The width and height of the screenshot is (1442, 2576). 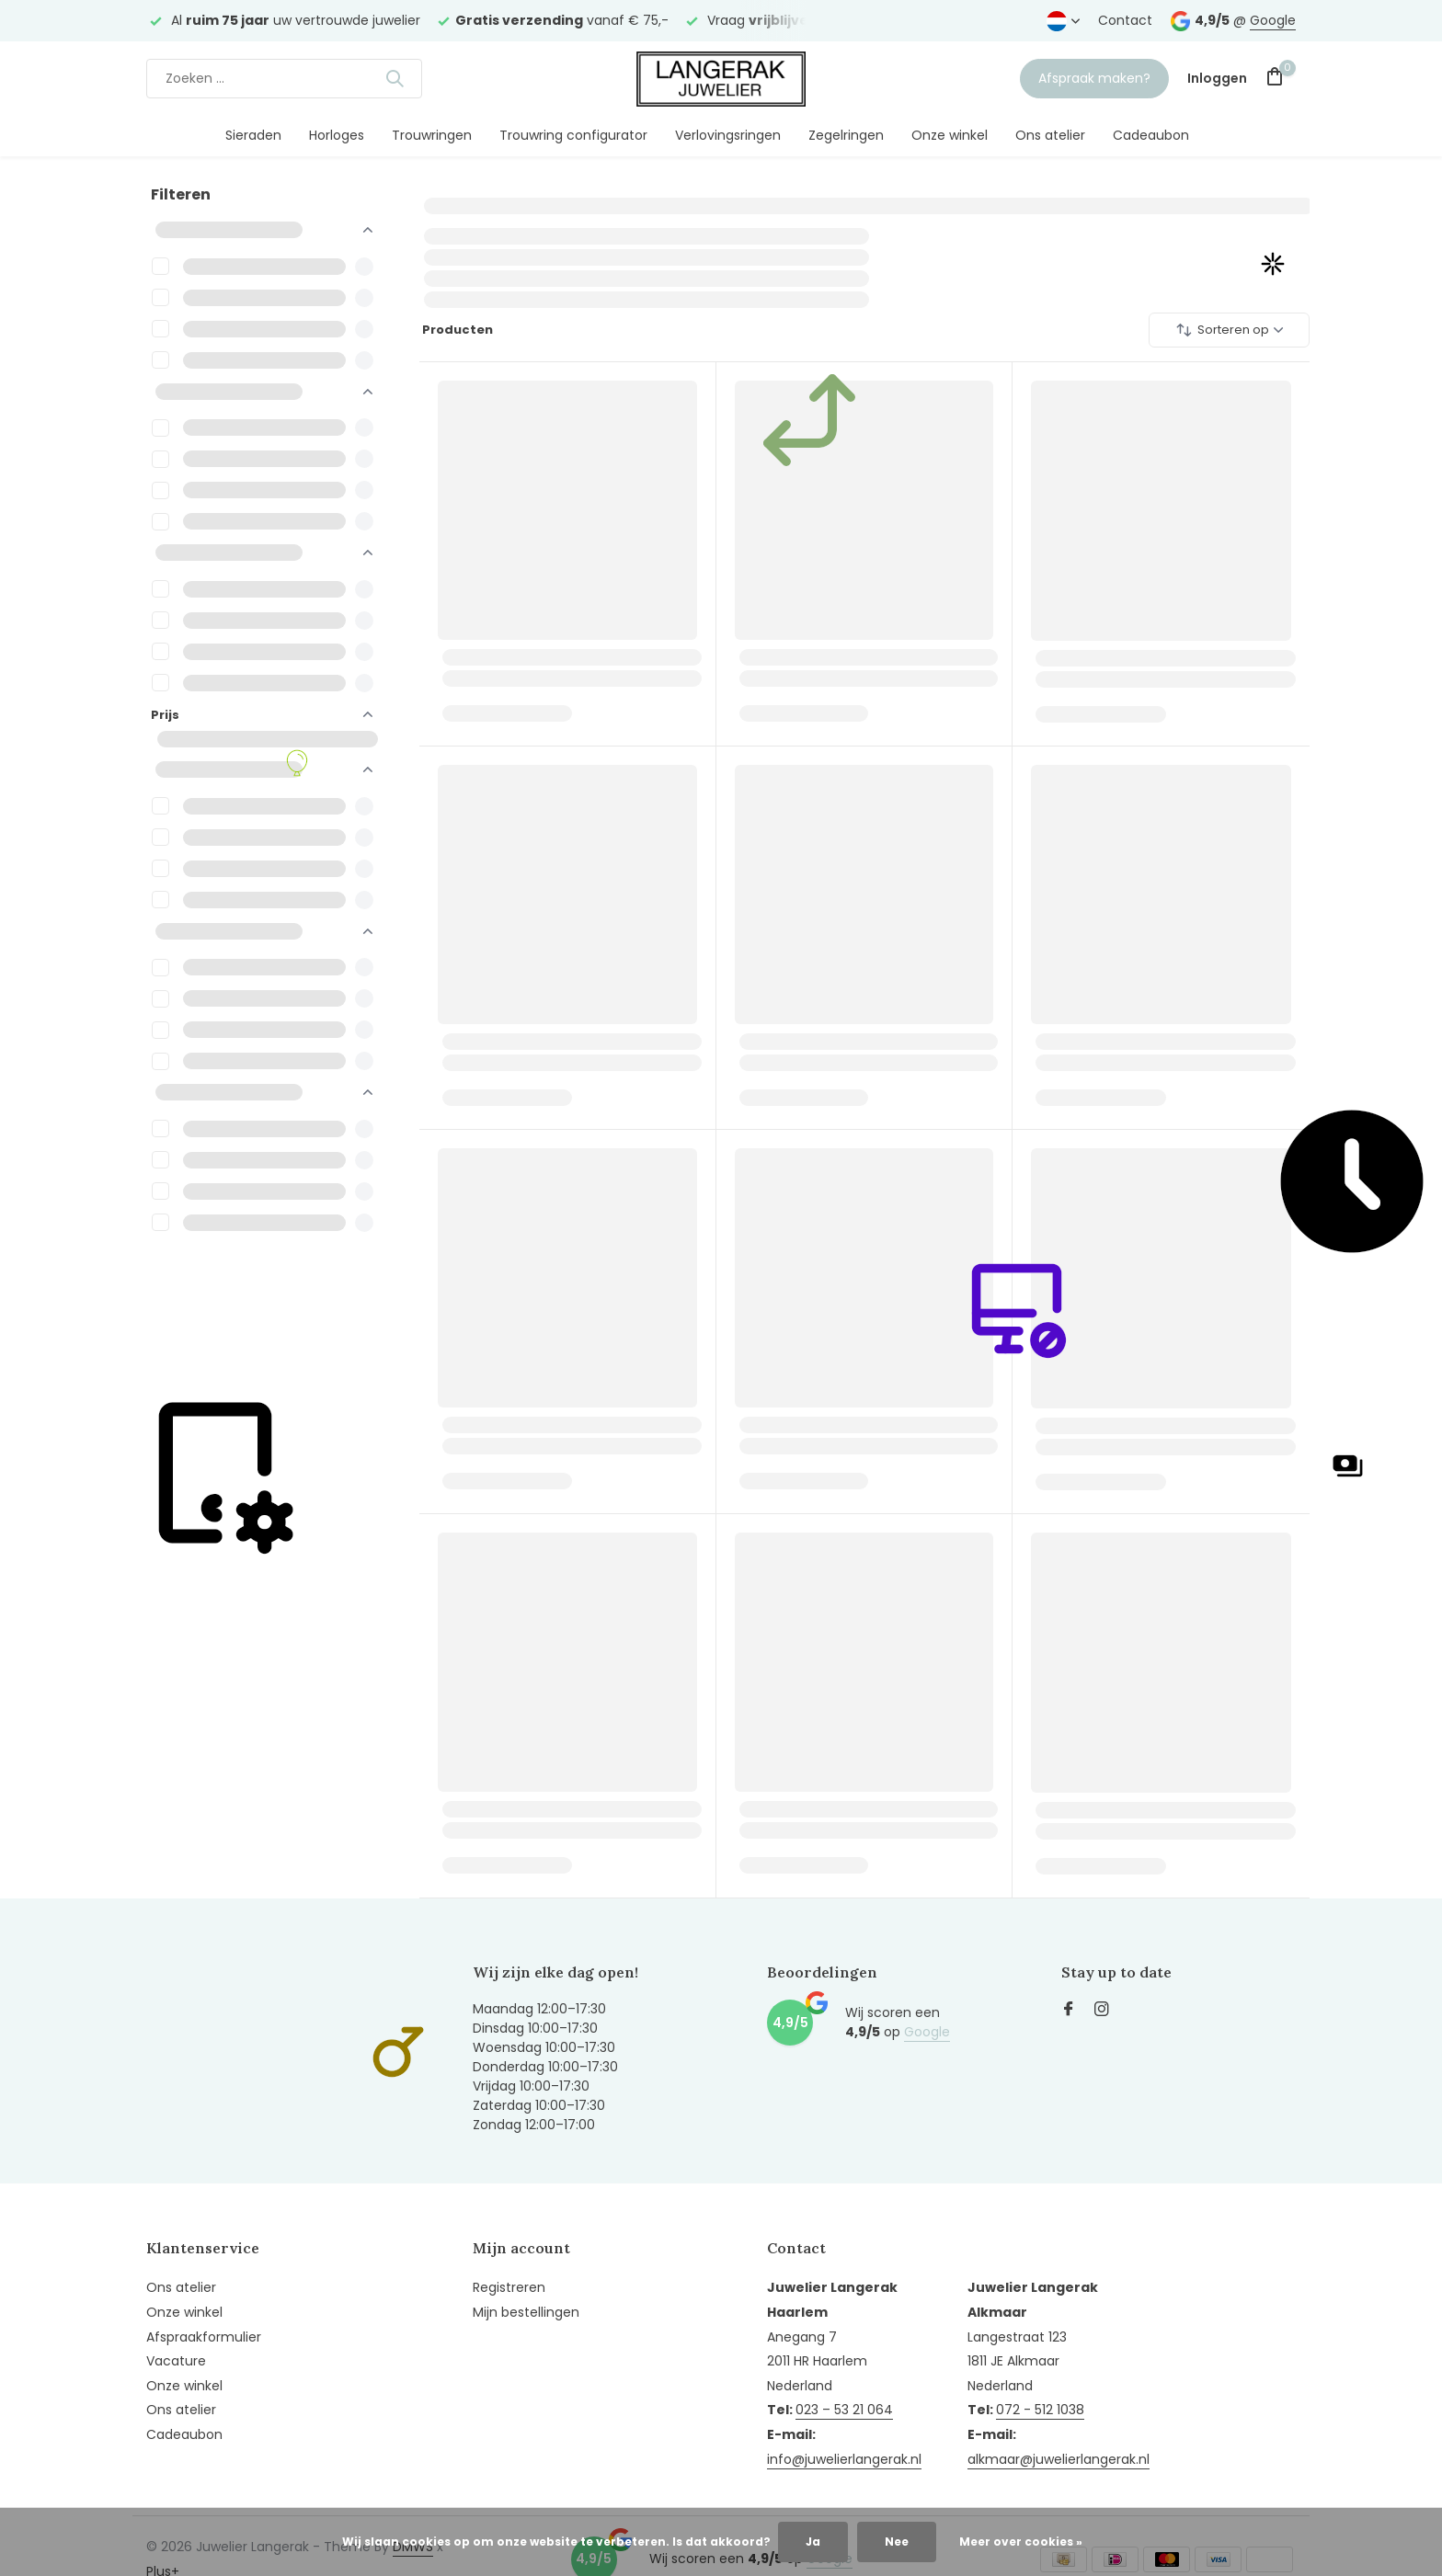 I want to click on access payment methods, so click(x=1347, y=1465).